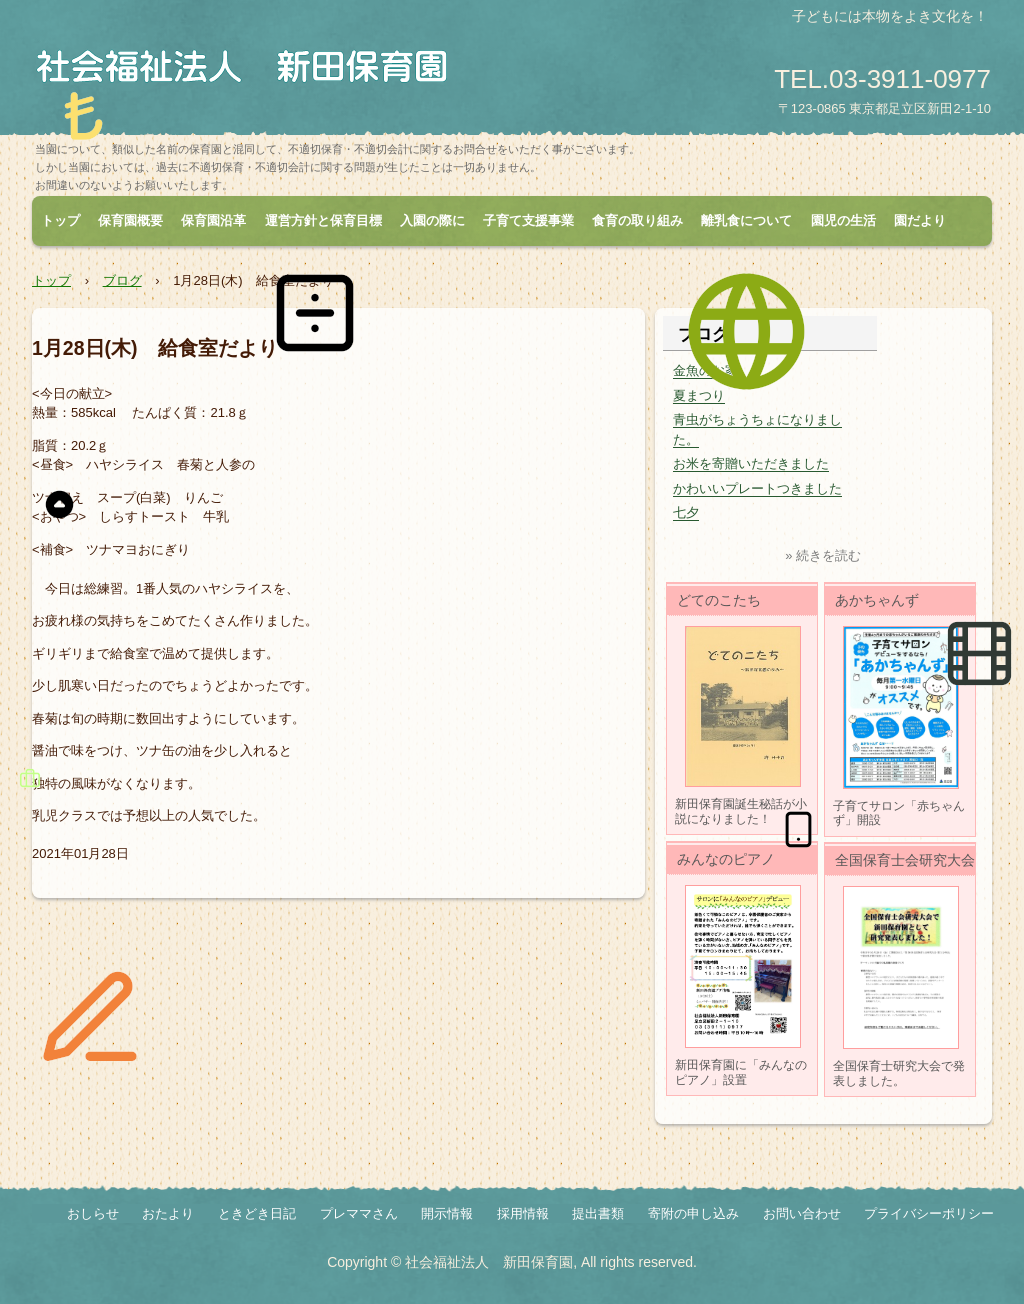 This screenshot has width=1024, height=1304. Describe the element at coordinates (30, 778) in the screenshot. I see `access work or business documents` at that location.